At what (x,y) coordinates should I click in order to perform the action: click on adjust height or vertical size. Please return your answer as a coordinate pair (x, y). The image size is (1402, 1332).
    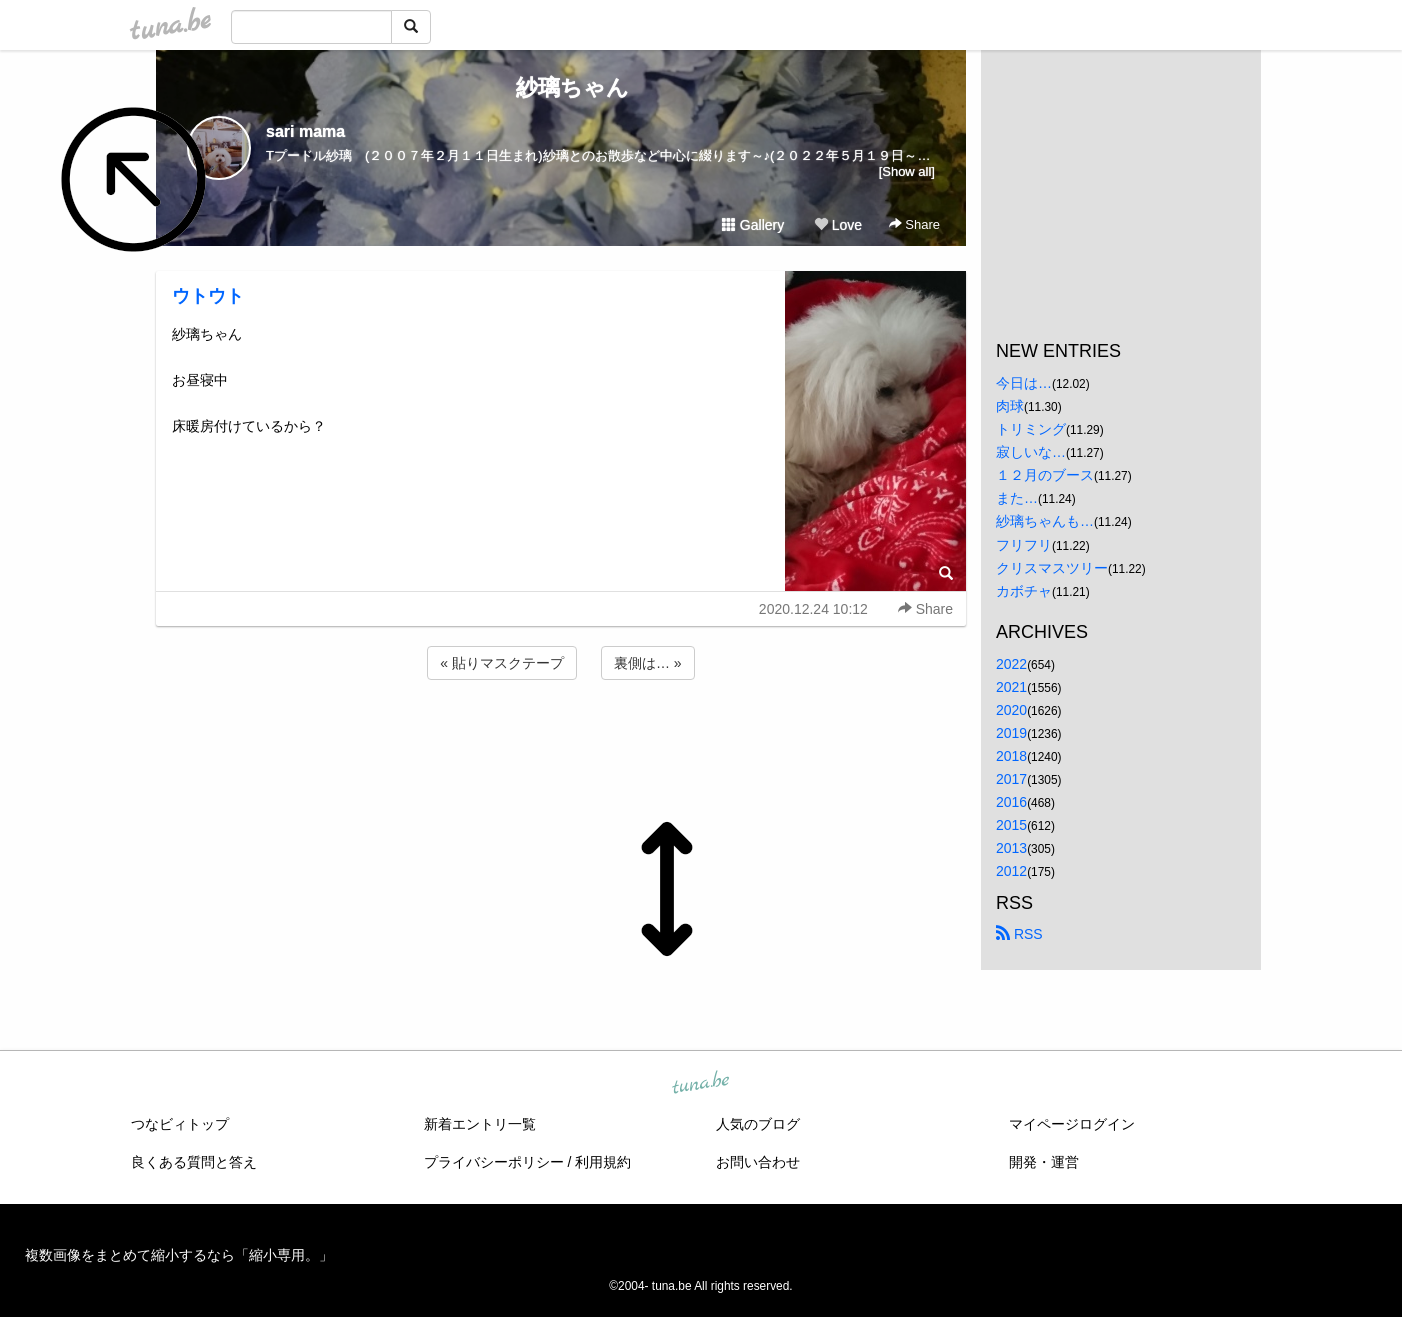
    Looking at the image, I should click on (667, 889).